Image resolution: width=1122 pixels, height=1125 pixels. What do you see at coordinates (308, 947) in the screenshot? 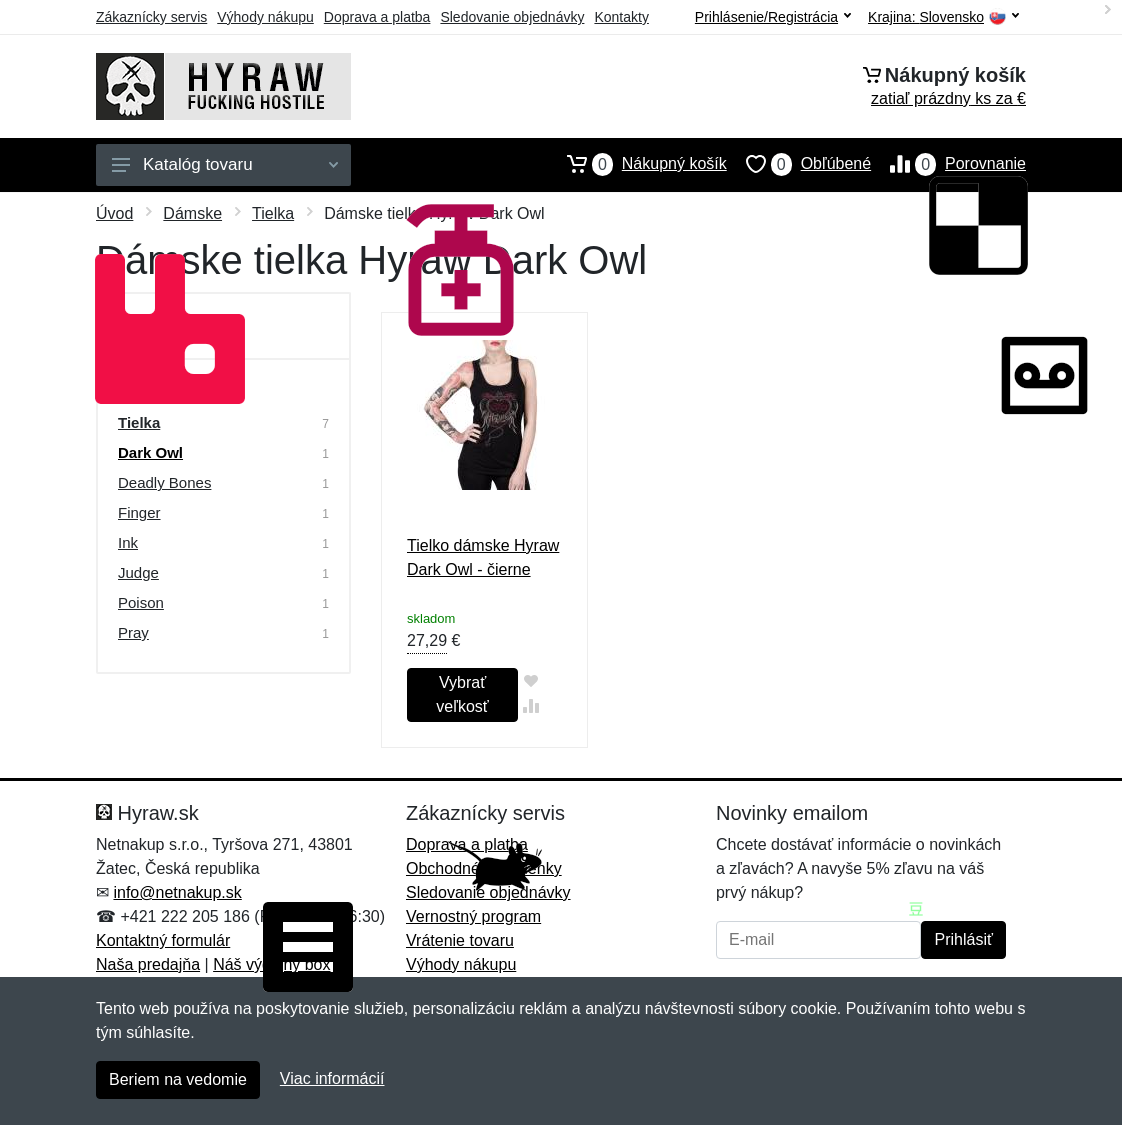
I see `switch to horizontal layout view` at bounding box center [308, 947].